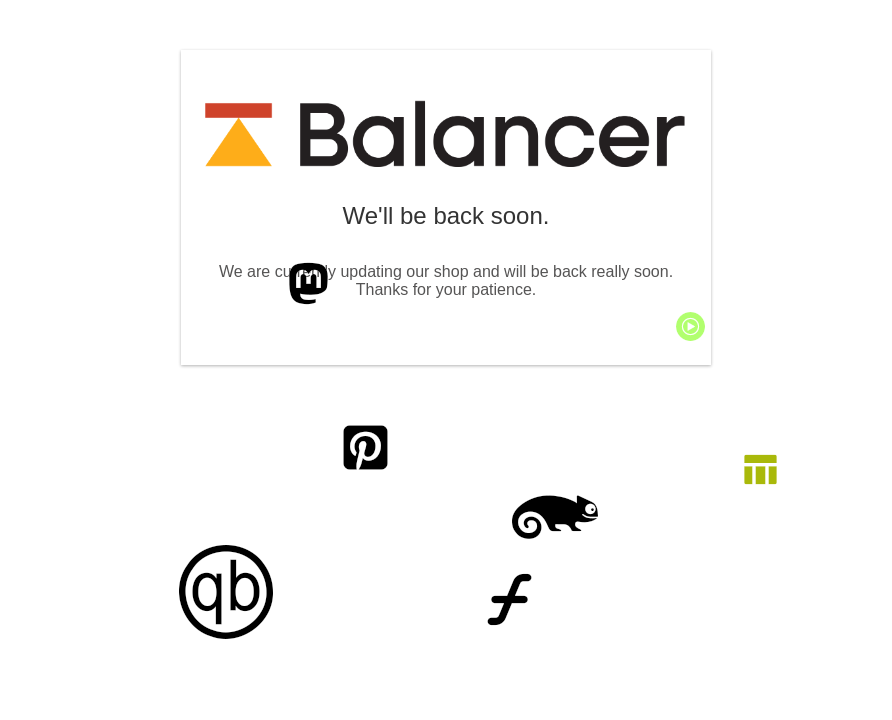  I want to click on indicates florin or dutch guilder currency, so click(509, 599).